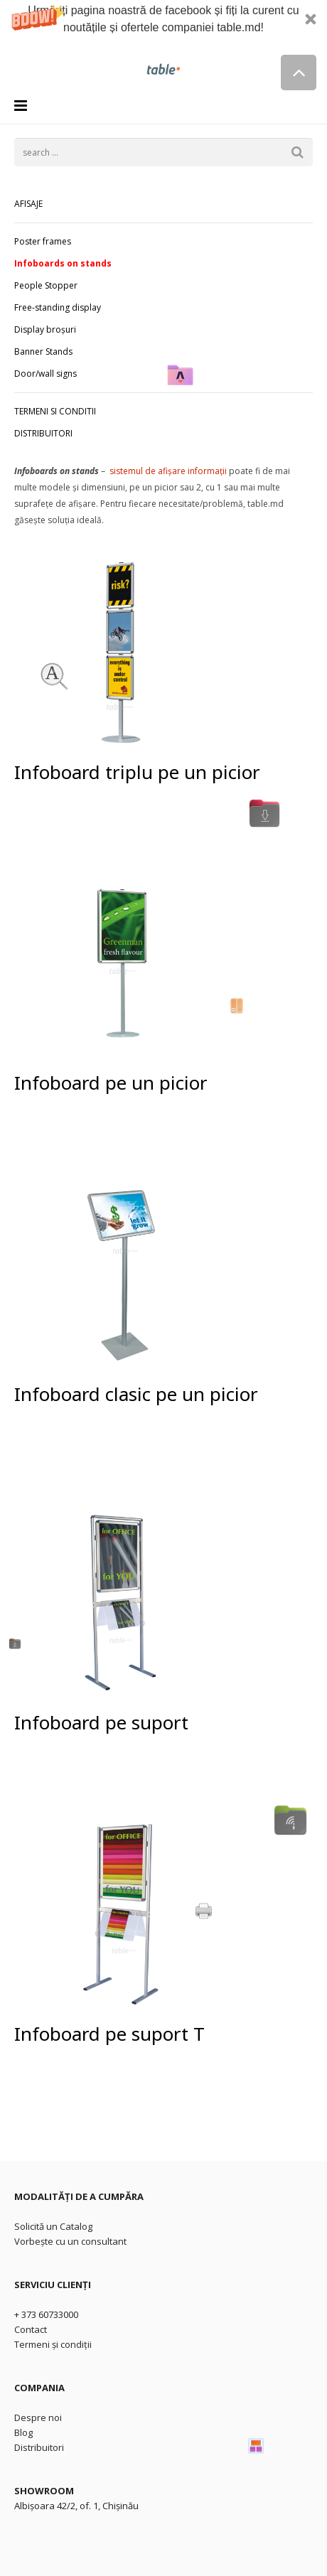 This screenshot has height=2576, width=327. Describe the element at coordinates (203, 1911) in the screenshot. I see `print the current document` at that location.